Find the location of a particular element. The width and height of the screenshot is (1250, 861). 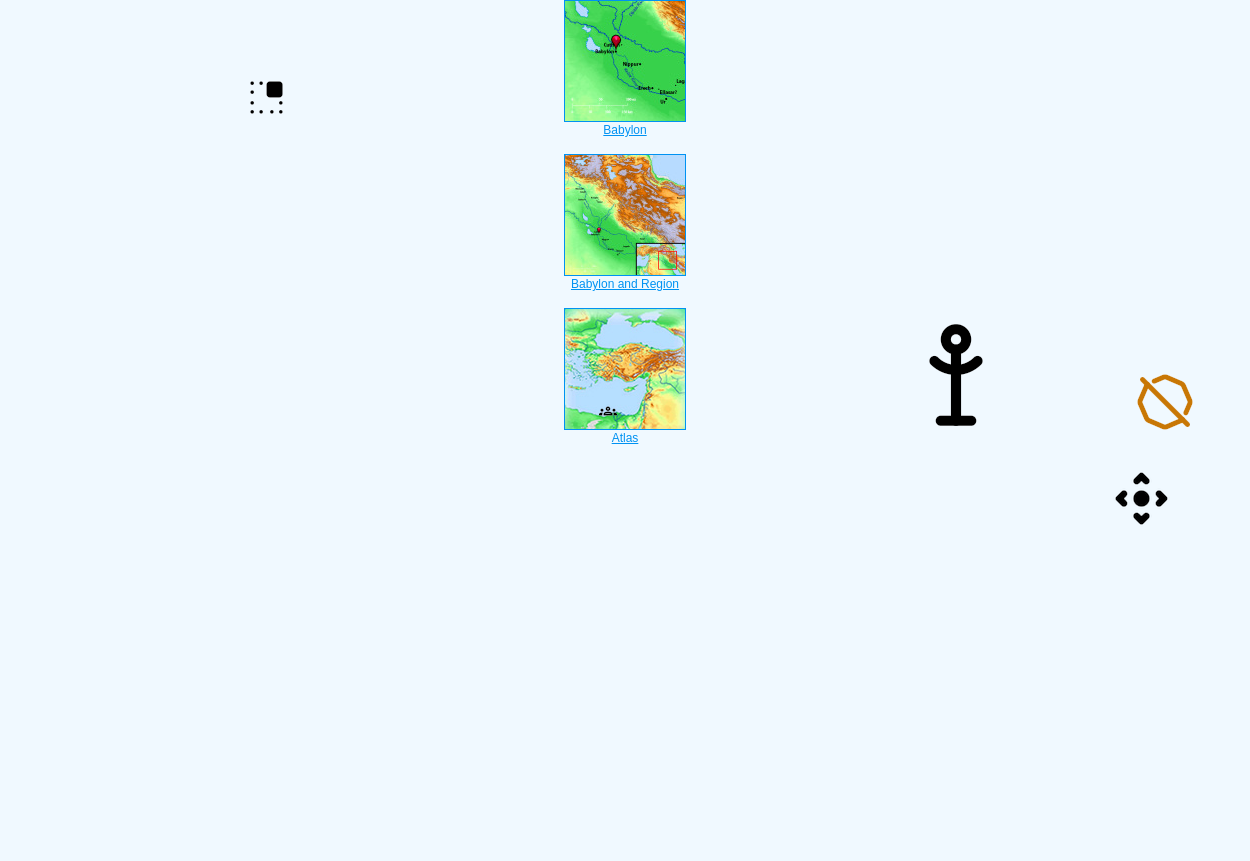

align element to top-right corner is located at coordinates (266, 97).